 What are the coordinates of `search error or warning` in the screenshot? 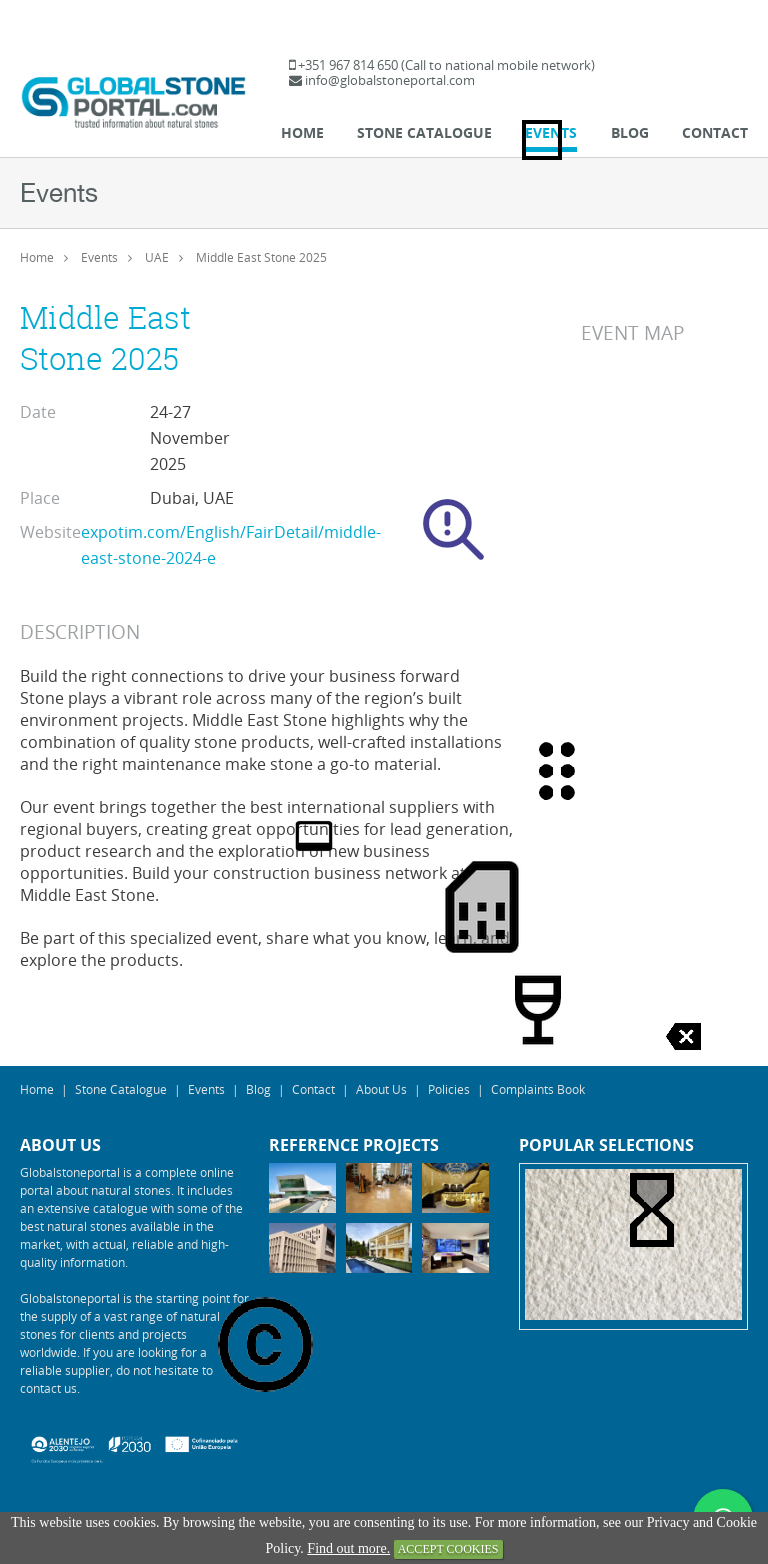 It's located at (453, 529).